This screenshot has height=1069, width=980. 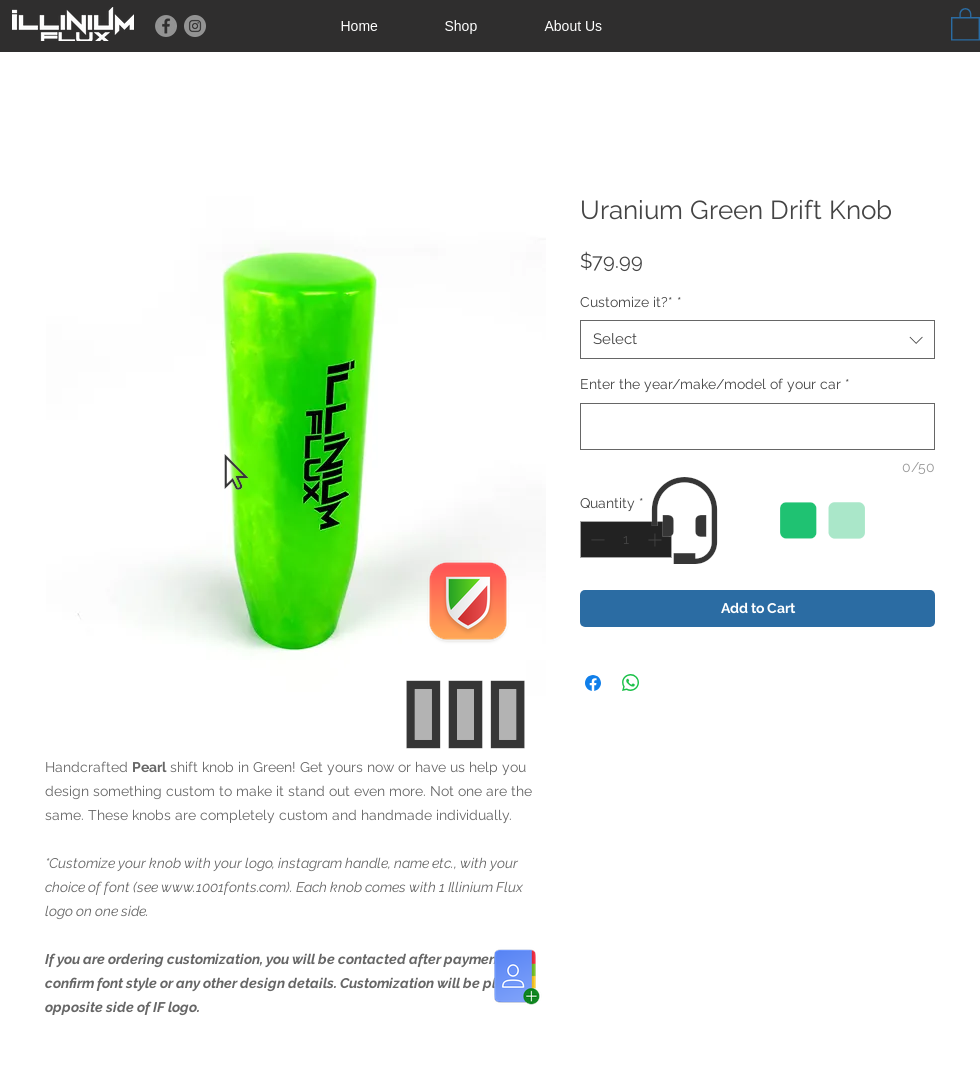 What do you see at coordinates (822, 526) in the screenshot?
I see `view task list or to-do items` at bounding box center [822, 526].